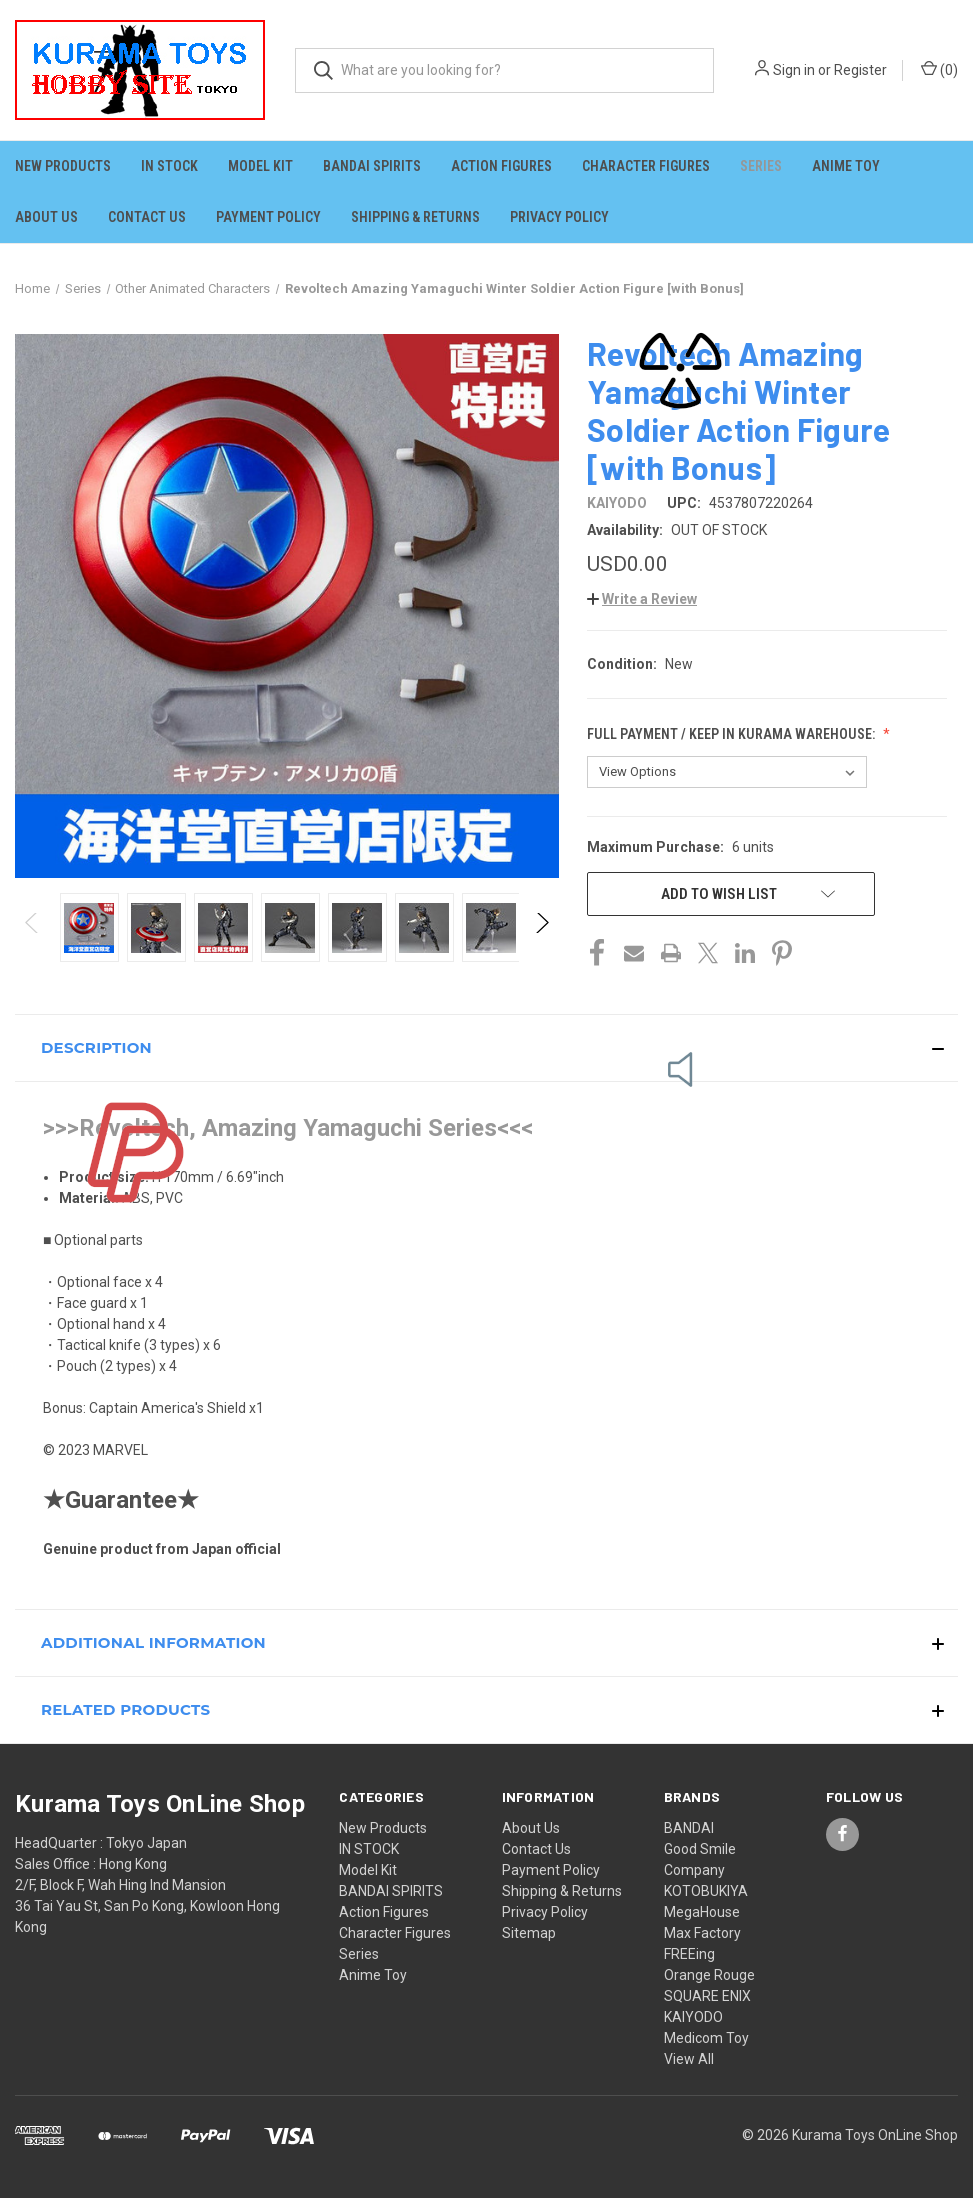 This screenshot has height=2198, width=973. I want to click on speaker with no audio output, so click(685, 1069).